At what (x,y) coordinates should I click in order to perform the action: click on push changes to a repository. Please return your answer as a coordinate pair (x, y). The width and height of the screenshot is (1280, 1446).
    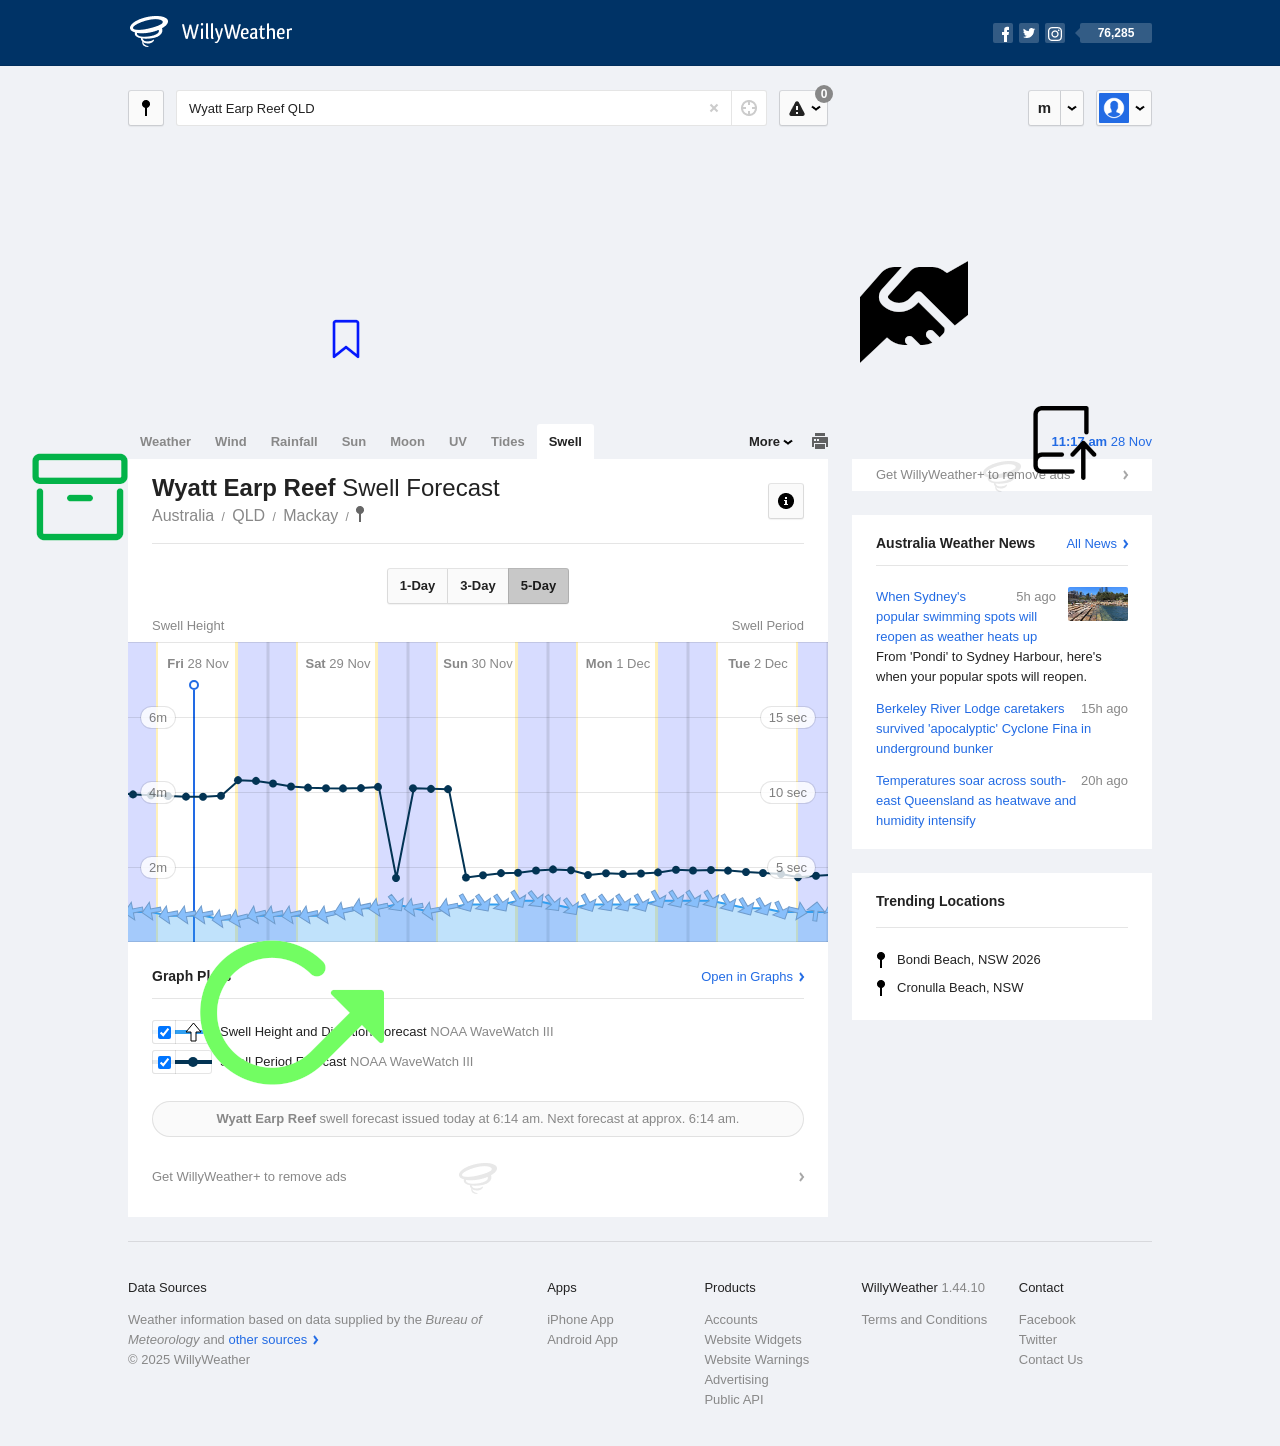
    Looking at the image, I should click on (1061, 443).